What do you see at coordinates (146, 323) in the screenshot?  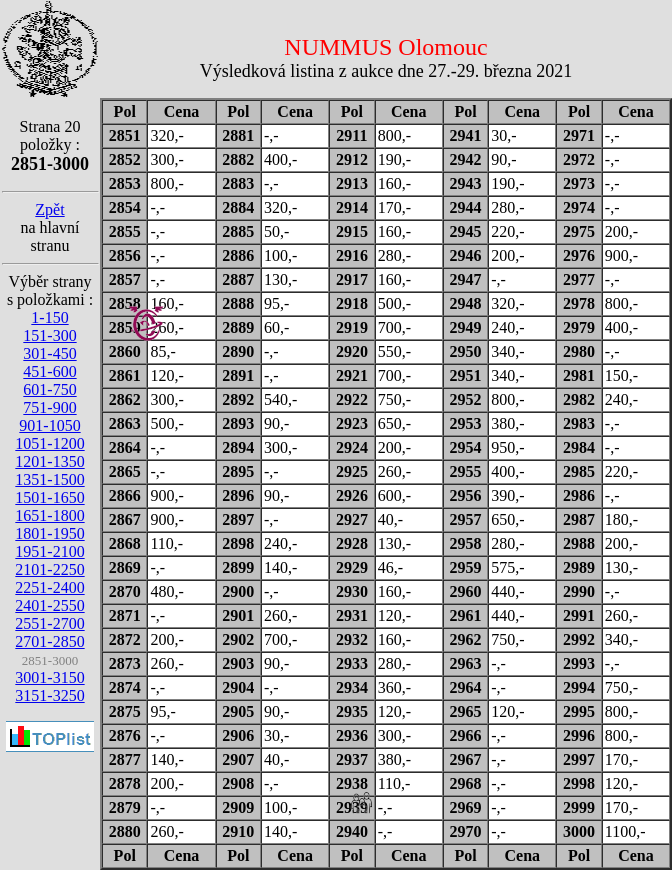 I see `select an ophanim character or creature type` at bounding box center [146, 323].